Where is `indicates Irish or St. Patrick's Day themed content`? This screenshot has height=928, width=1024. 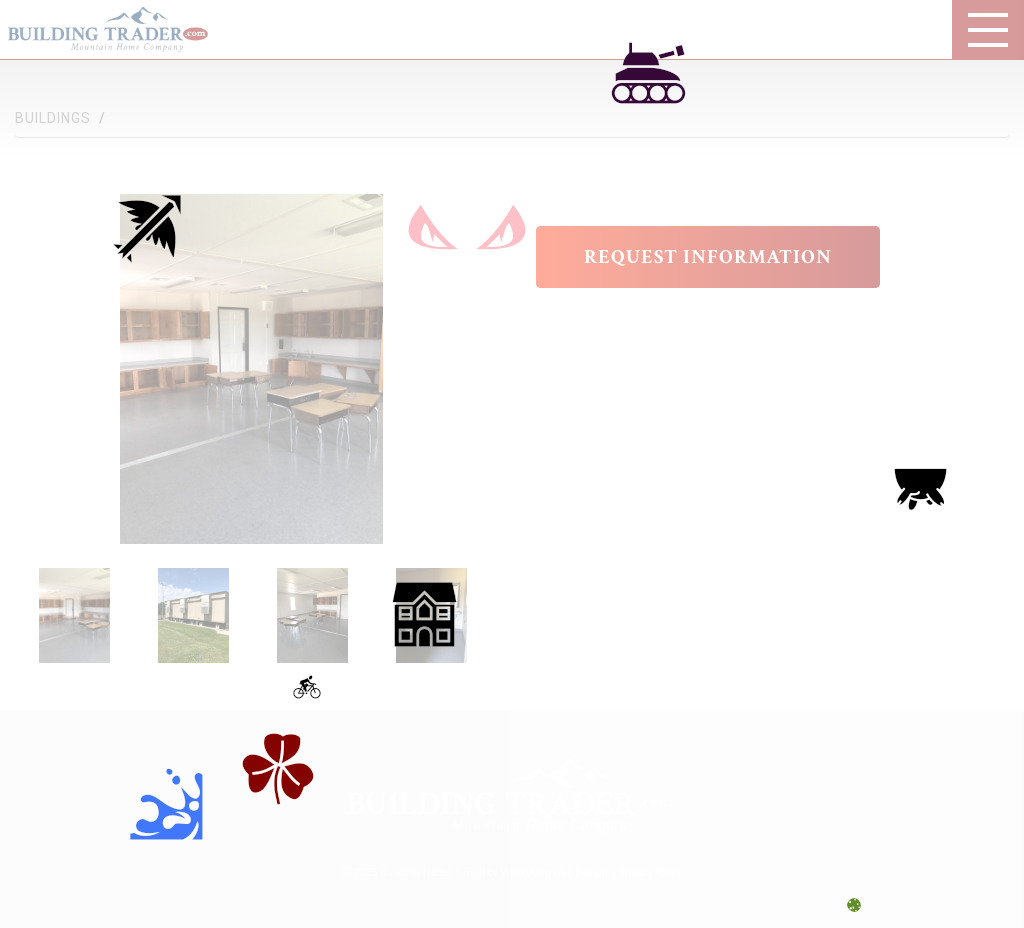
indicates Irish or St. Patrick's Day themed content is located at coordinates (278, 769).